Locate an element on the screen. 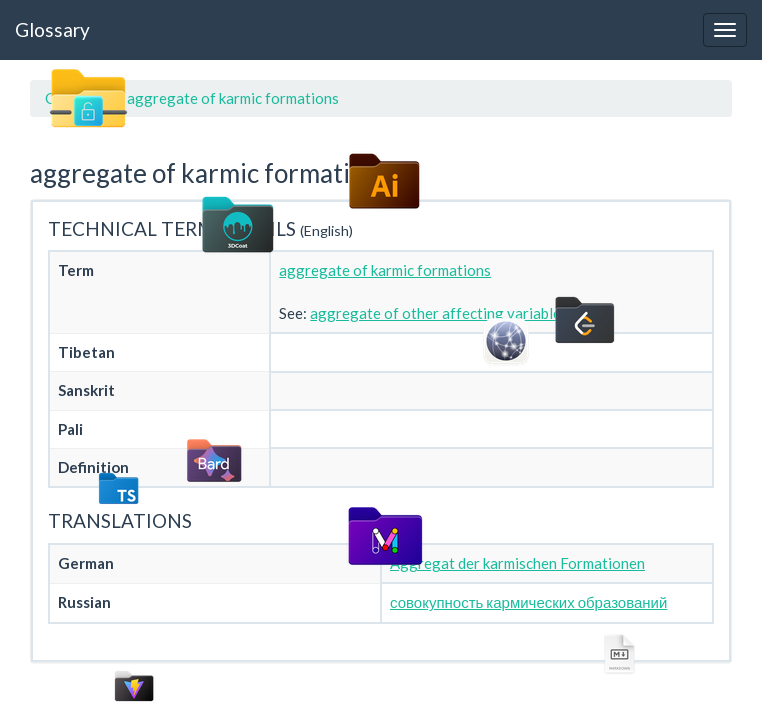 This screenshot has width=762, height=720. open wondershare mockitt project files is located at coordinates (385, 538).